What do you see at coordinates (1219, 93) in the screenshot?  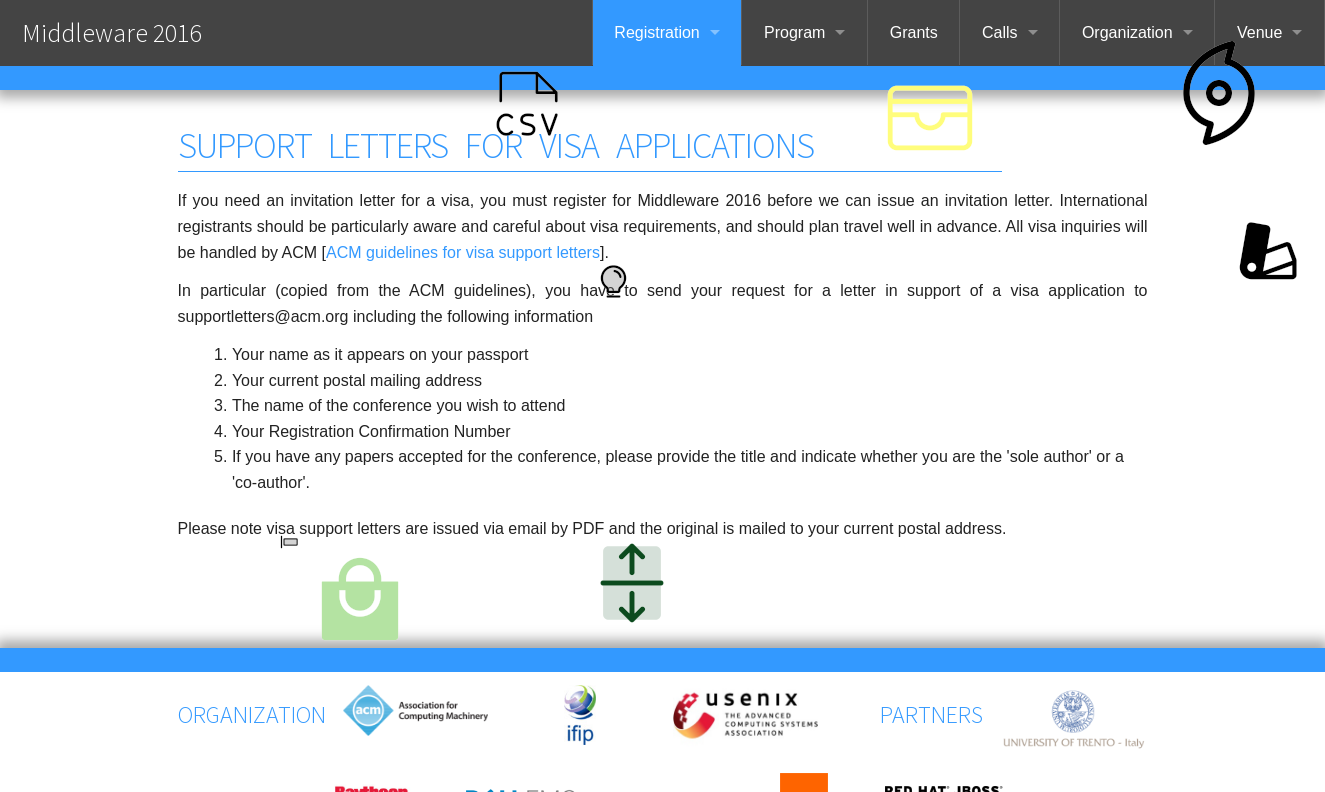 I see `indicates hurricane or tropical storm warning` at bounding box center [1219, 93].